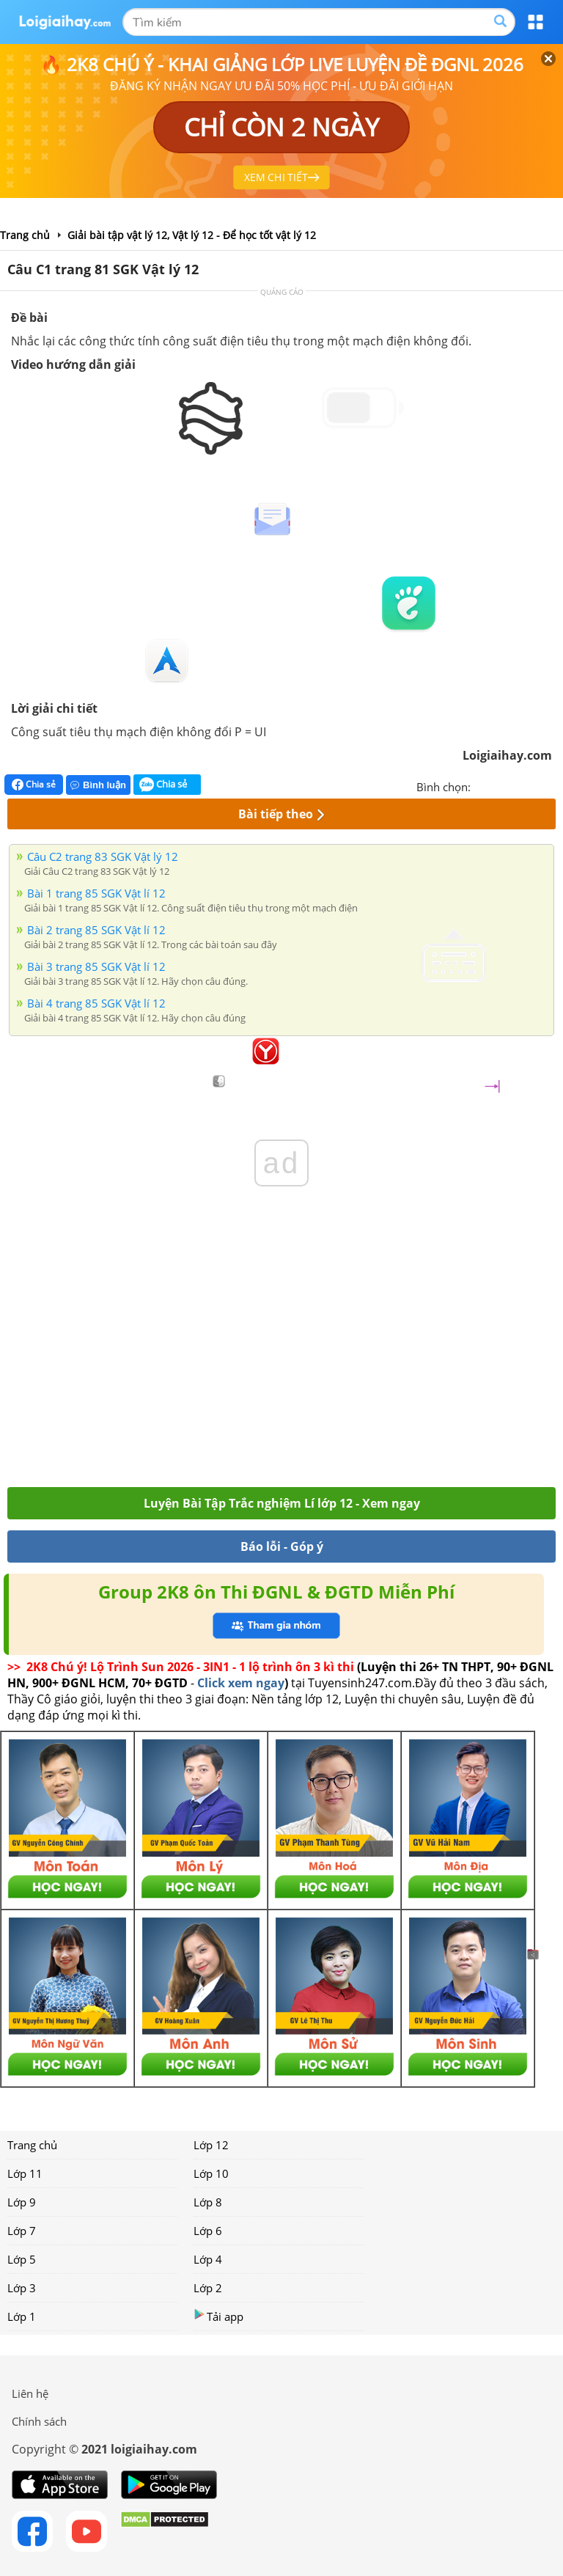 The width and height of the screenshot is (563, 2576). I want to click on launch gnome desktop environment, so click(408, 603).